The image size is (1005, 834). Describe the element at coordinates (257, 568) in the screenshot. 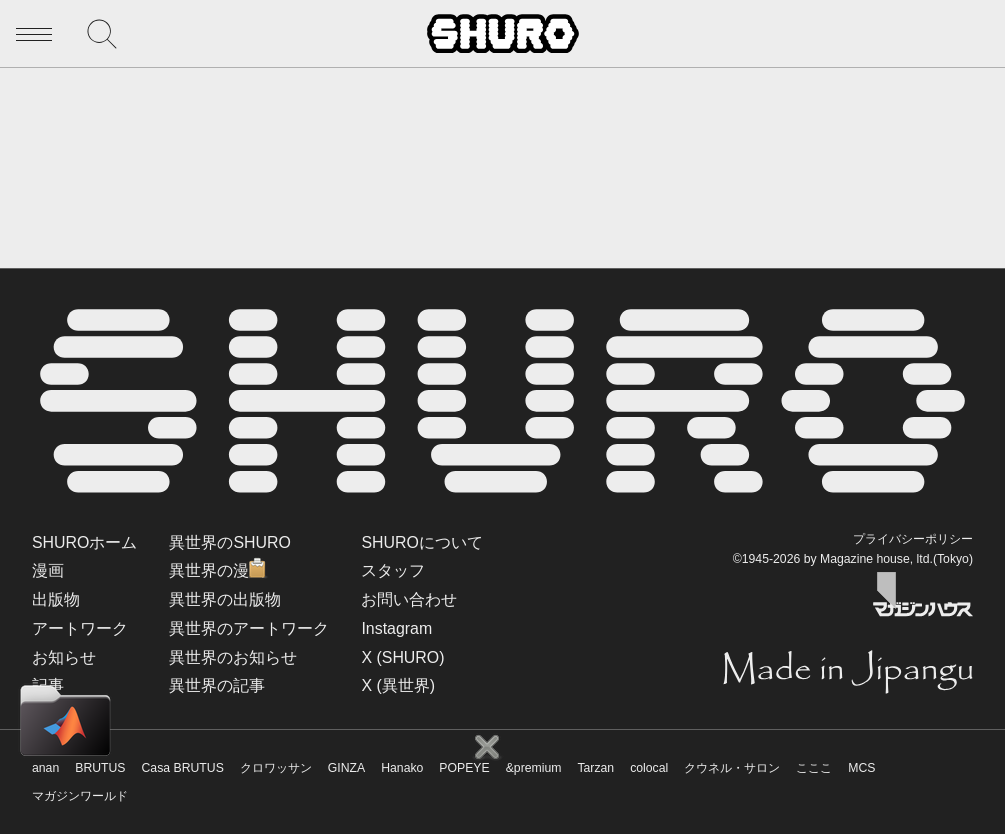

I see `indicates a task or assignment is overdue` at that location.